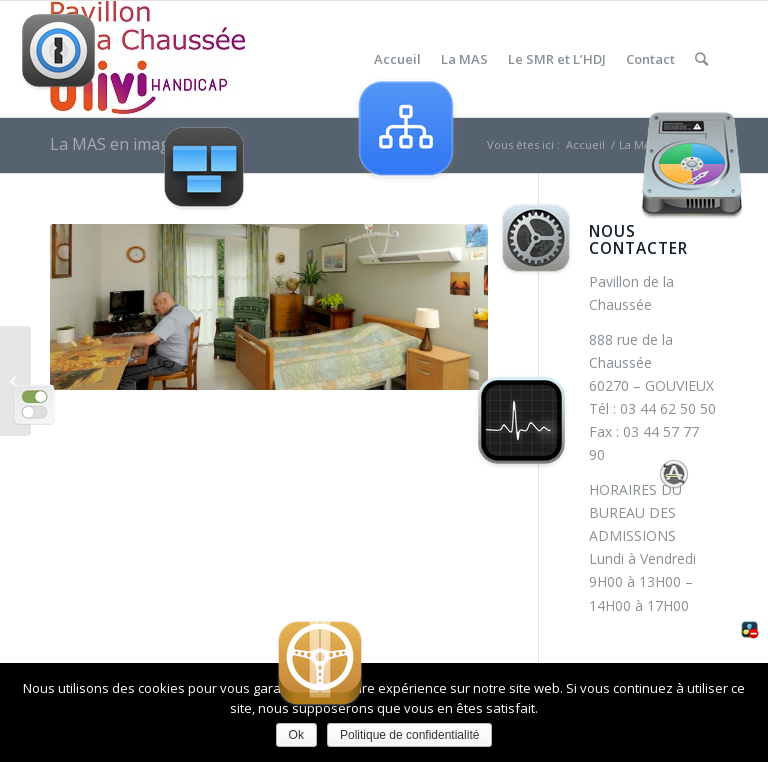 Image resolution: width=768 pixels, height=762 pixels. Describe the element at coordinates (204, 167) in the screenshot. I see `open multitasking view` at that location.